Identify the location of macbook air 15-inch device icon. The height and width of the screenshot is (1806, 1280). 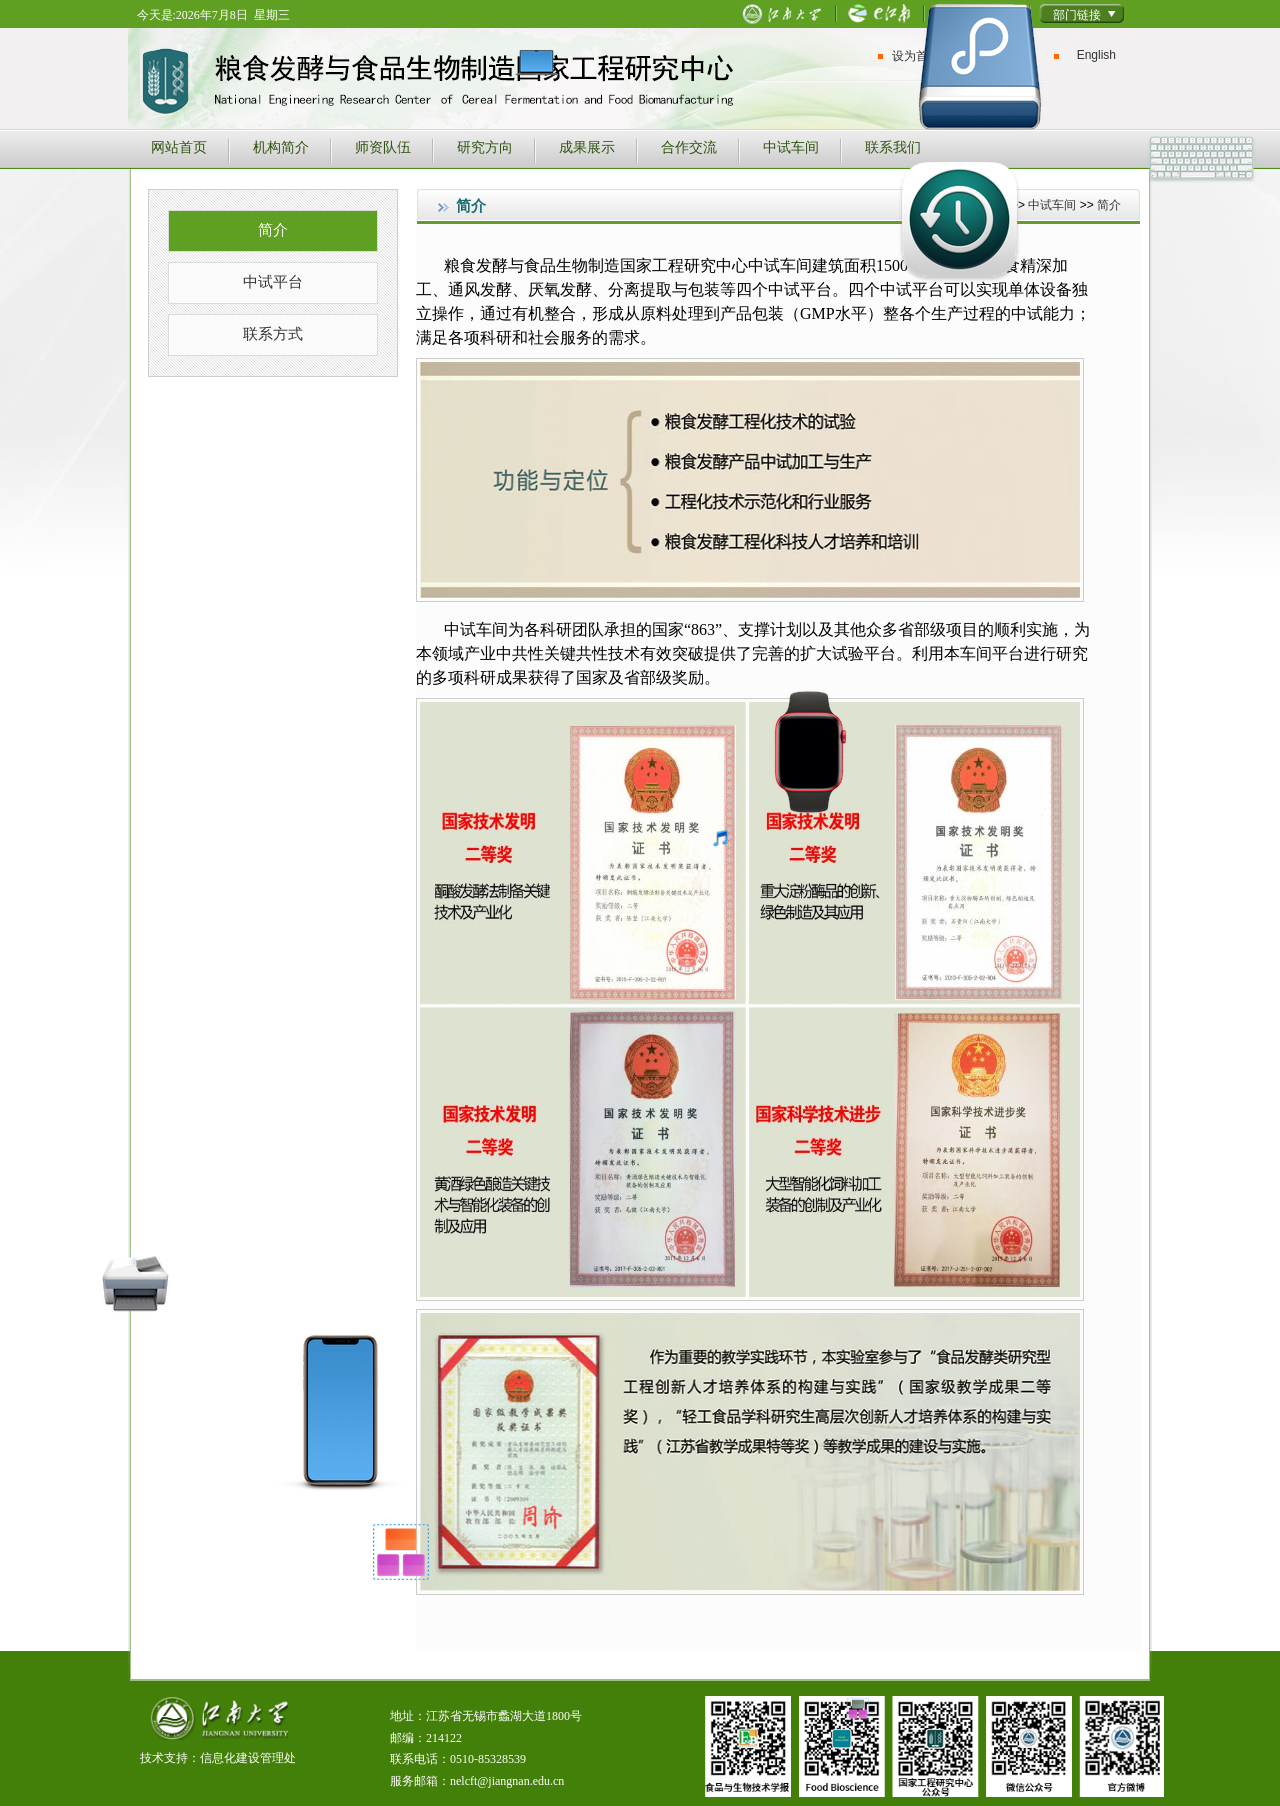
(536, 60).